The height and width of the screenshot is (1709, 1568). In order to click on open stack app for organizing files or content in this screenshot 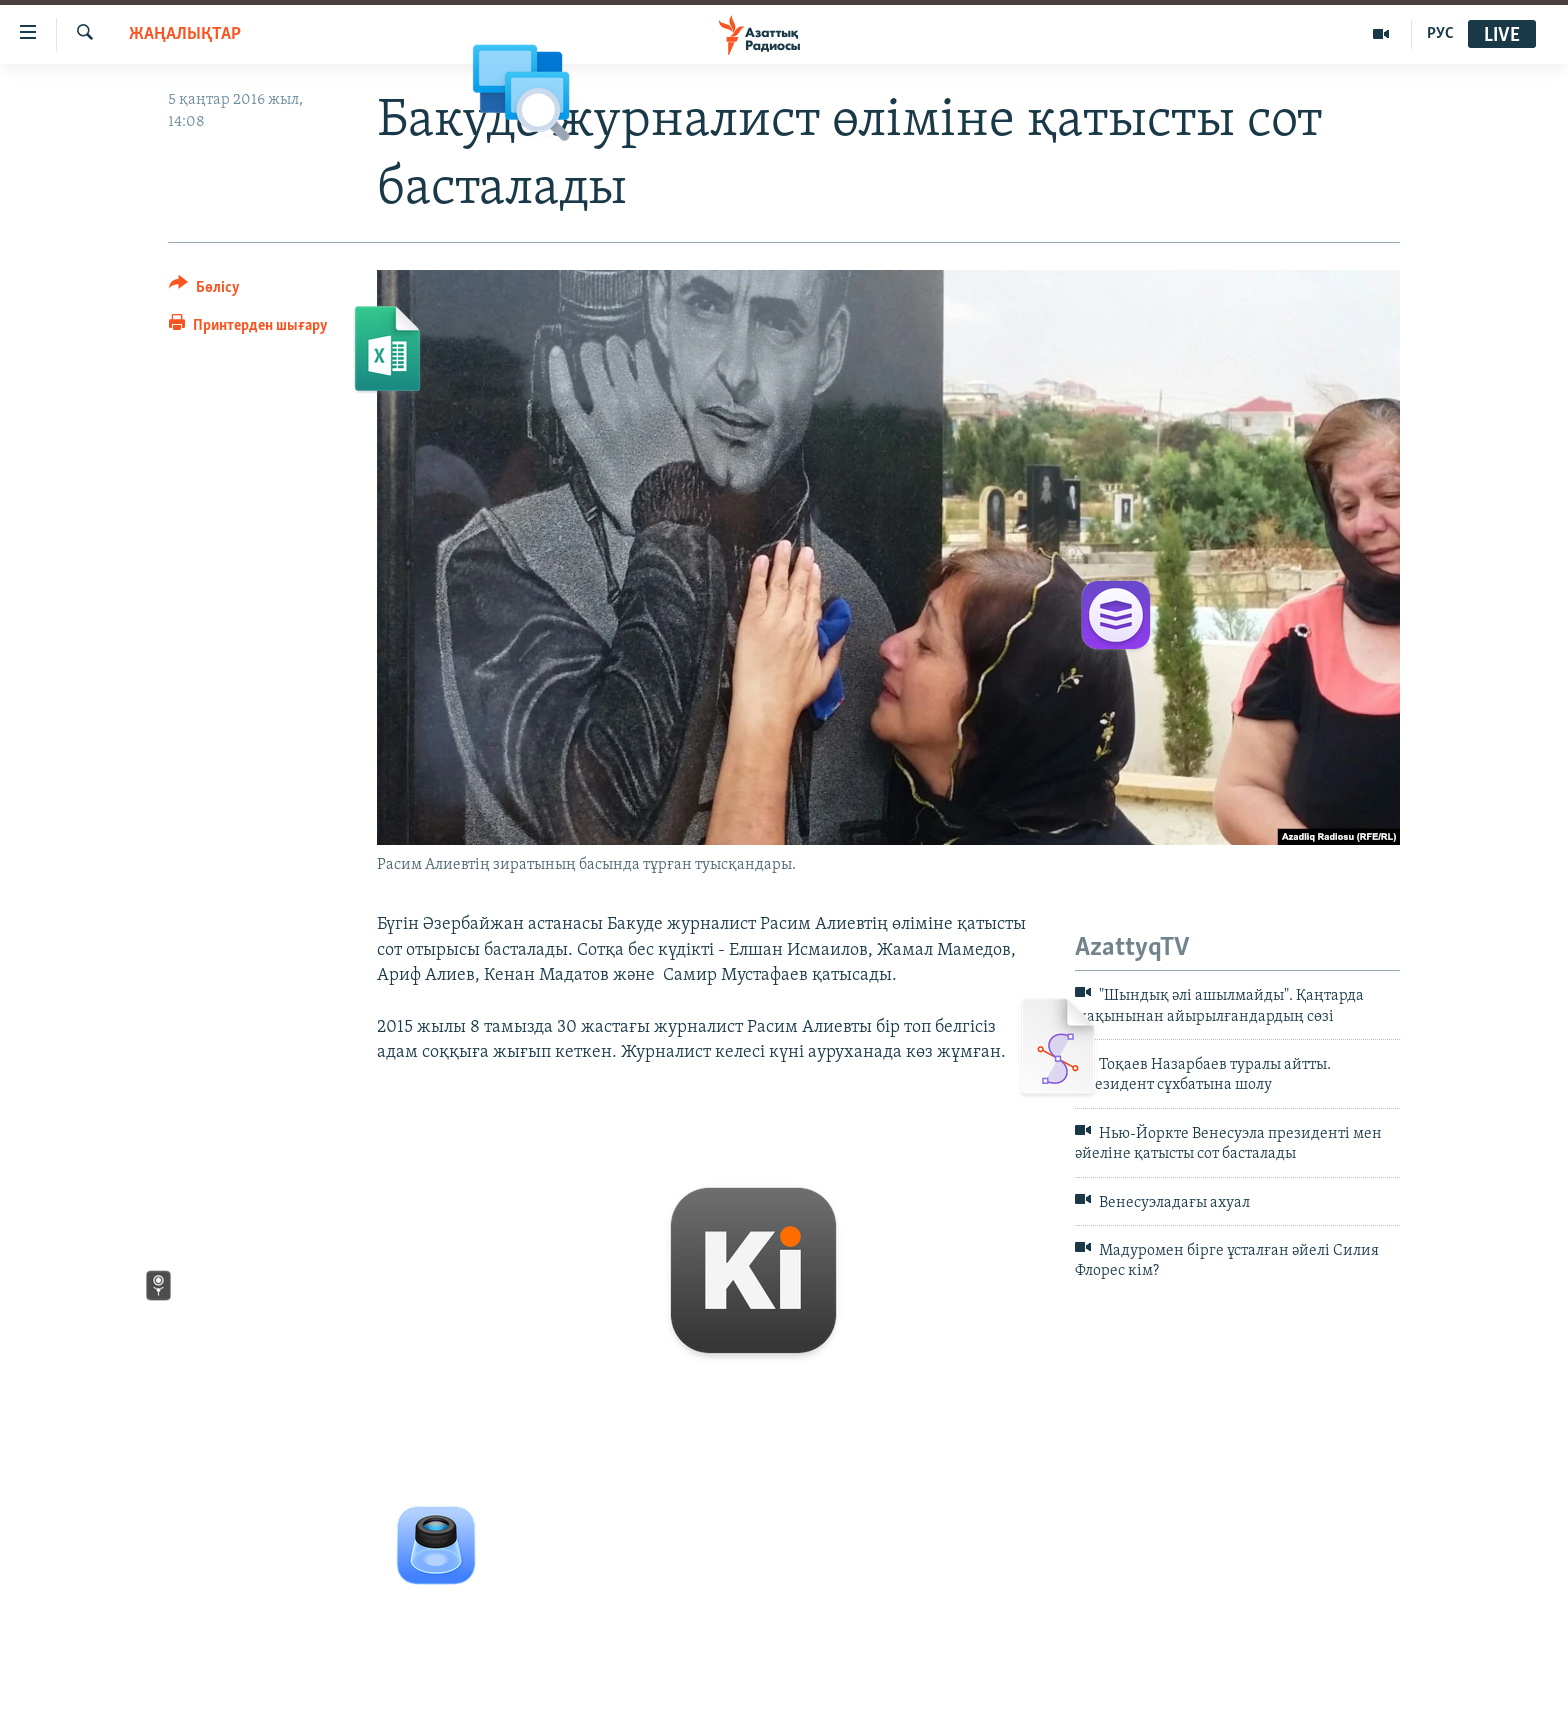, I will do `click(1116, 615)`.